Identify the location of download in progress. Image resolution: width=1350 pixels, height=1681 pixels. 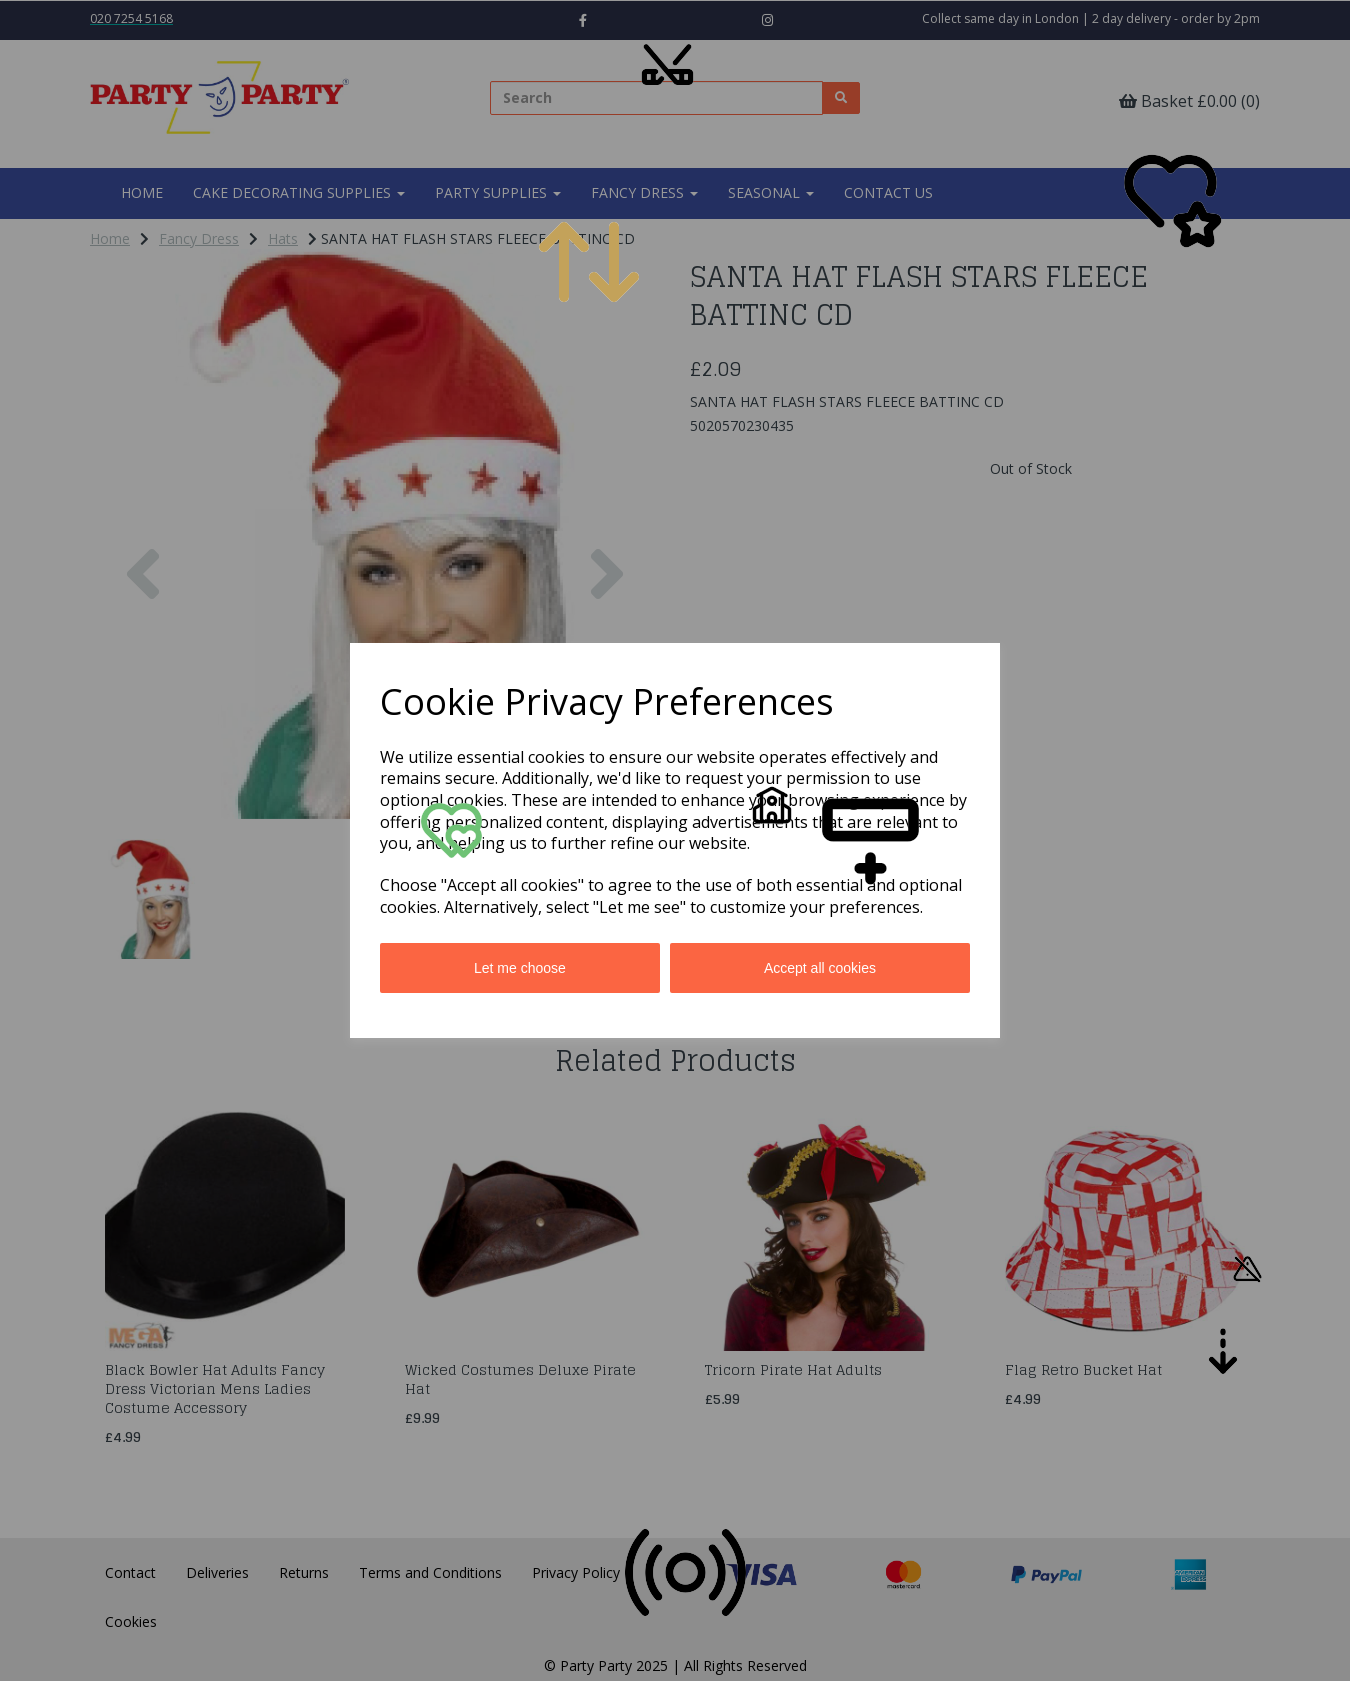
(1223, 1351).